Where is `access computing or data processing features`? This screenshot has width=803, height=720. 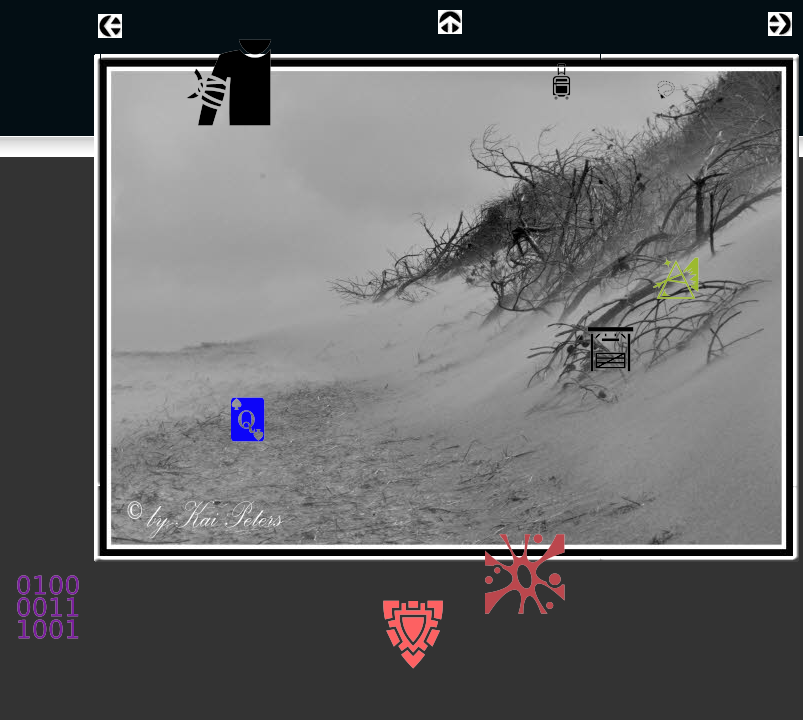 access computing or data processing features is located at coordinates (48, 607).